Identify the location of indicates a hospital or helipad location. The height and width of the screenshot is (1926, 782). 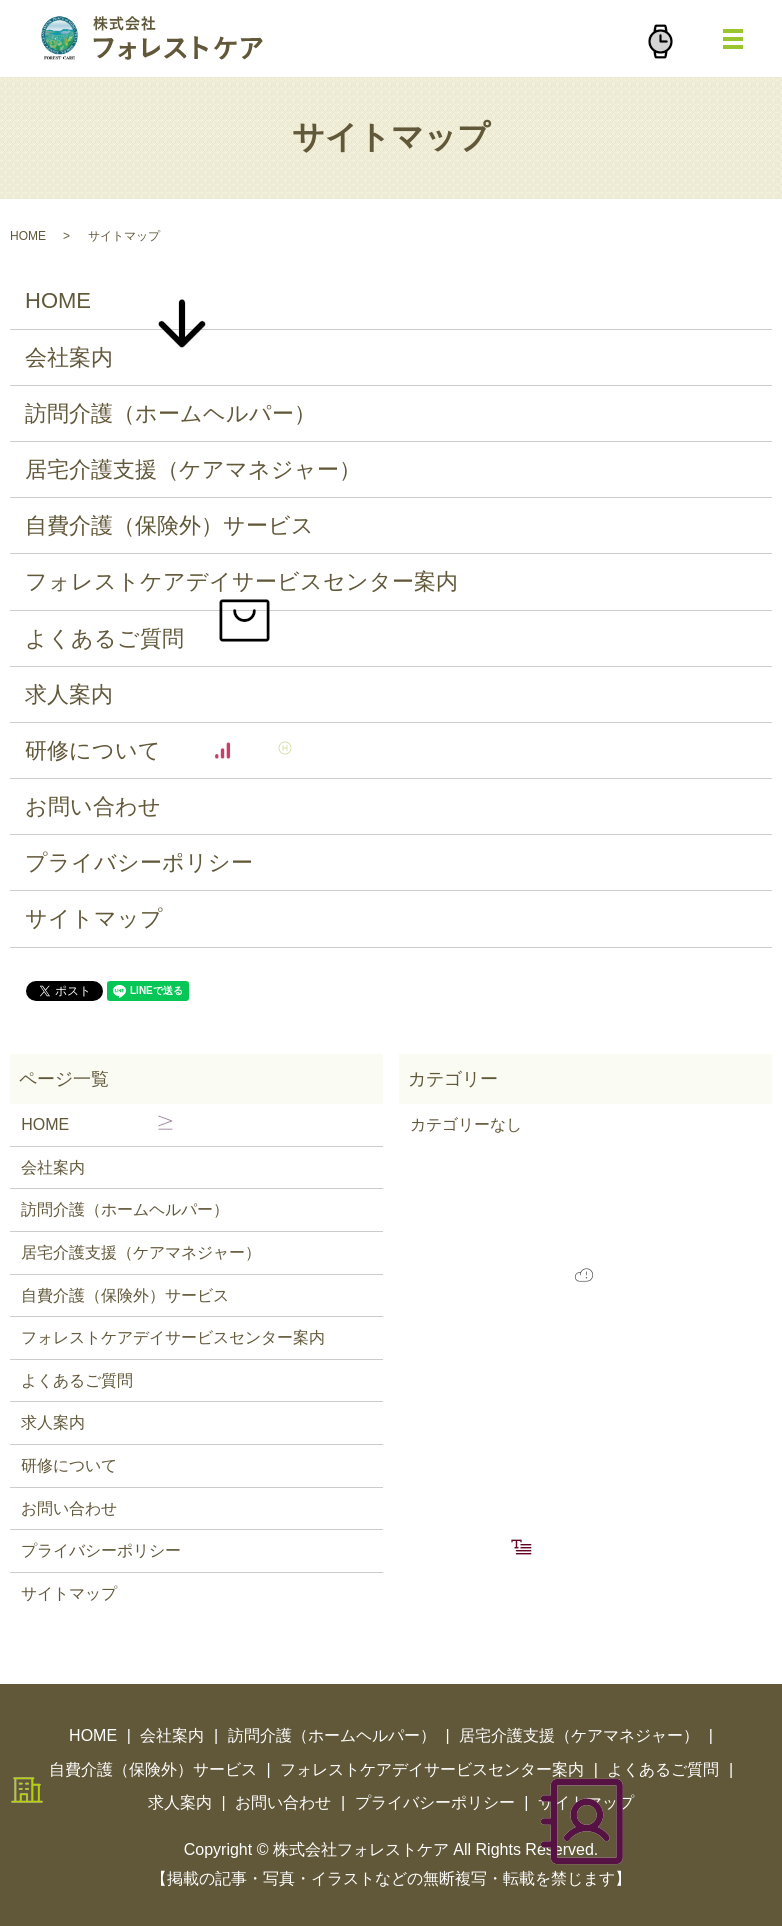
(285, 748).